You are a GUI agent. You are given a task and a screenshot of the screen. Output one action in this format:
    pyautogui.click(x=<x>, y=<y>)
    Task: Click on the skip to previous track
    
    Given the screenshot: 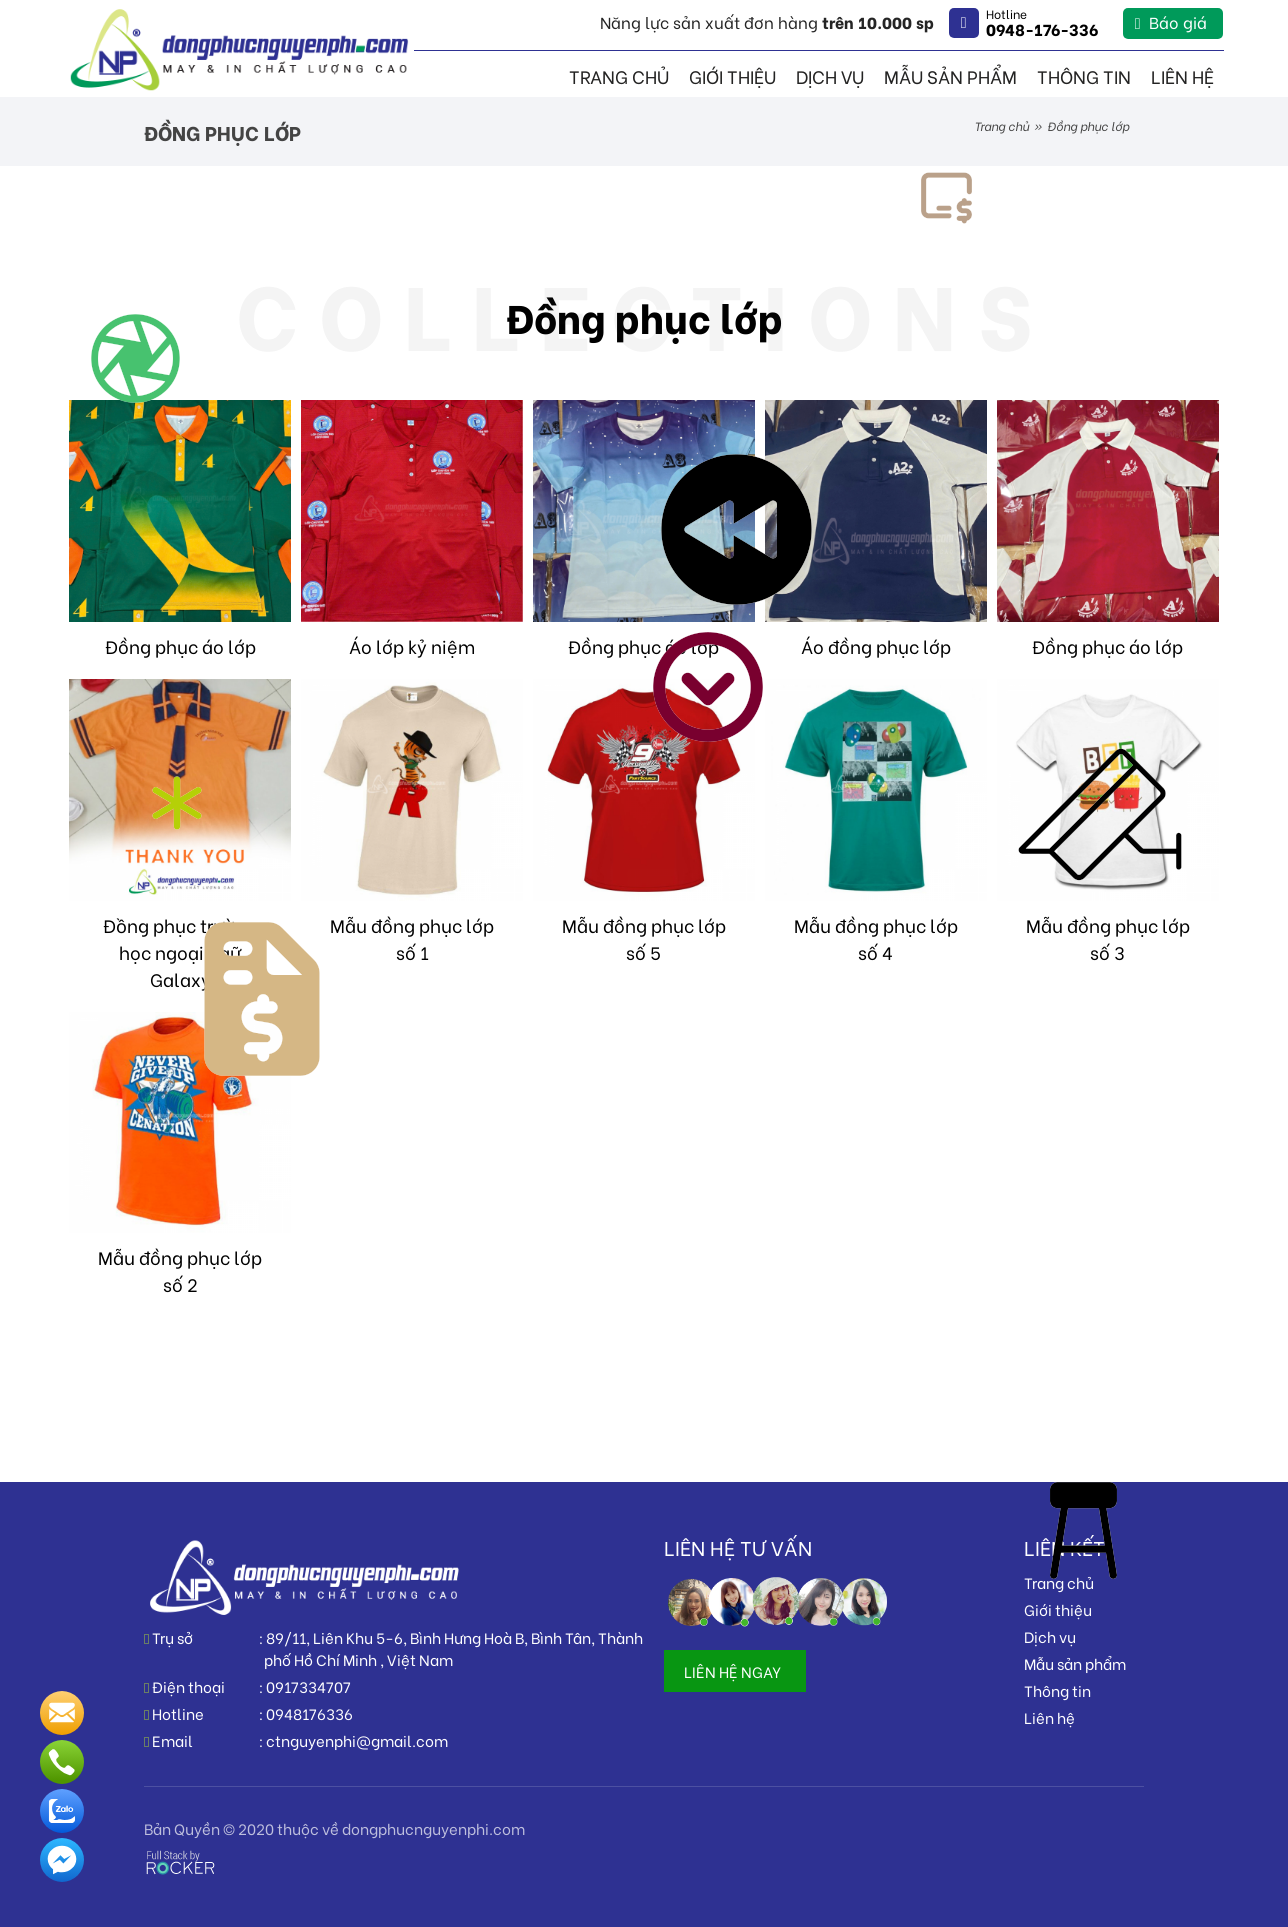 What is the action you would take?
    pyautogui.click(x=736, y=529)
    